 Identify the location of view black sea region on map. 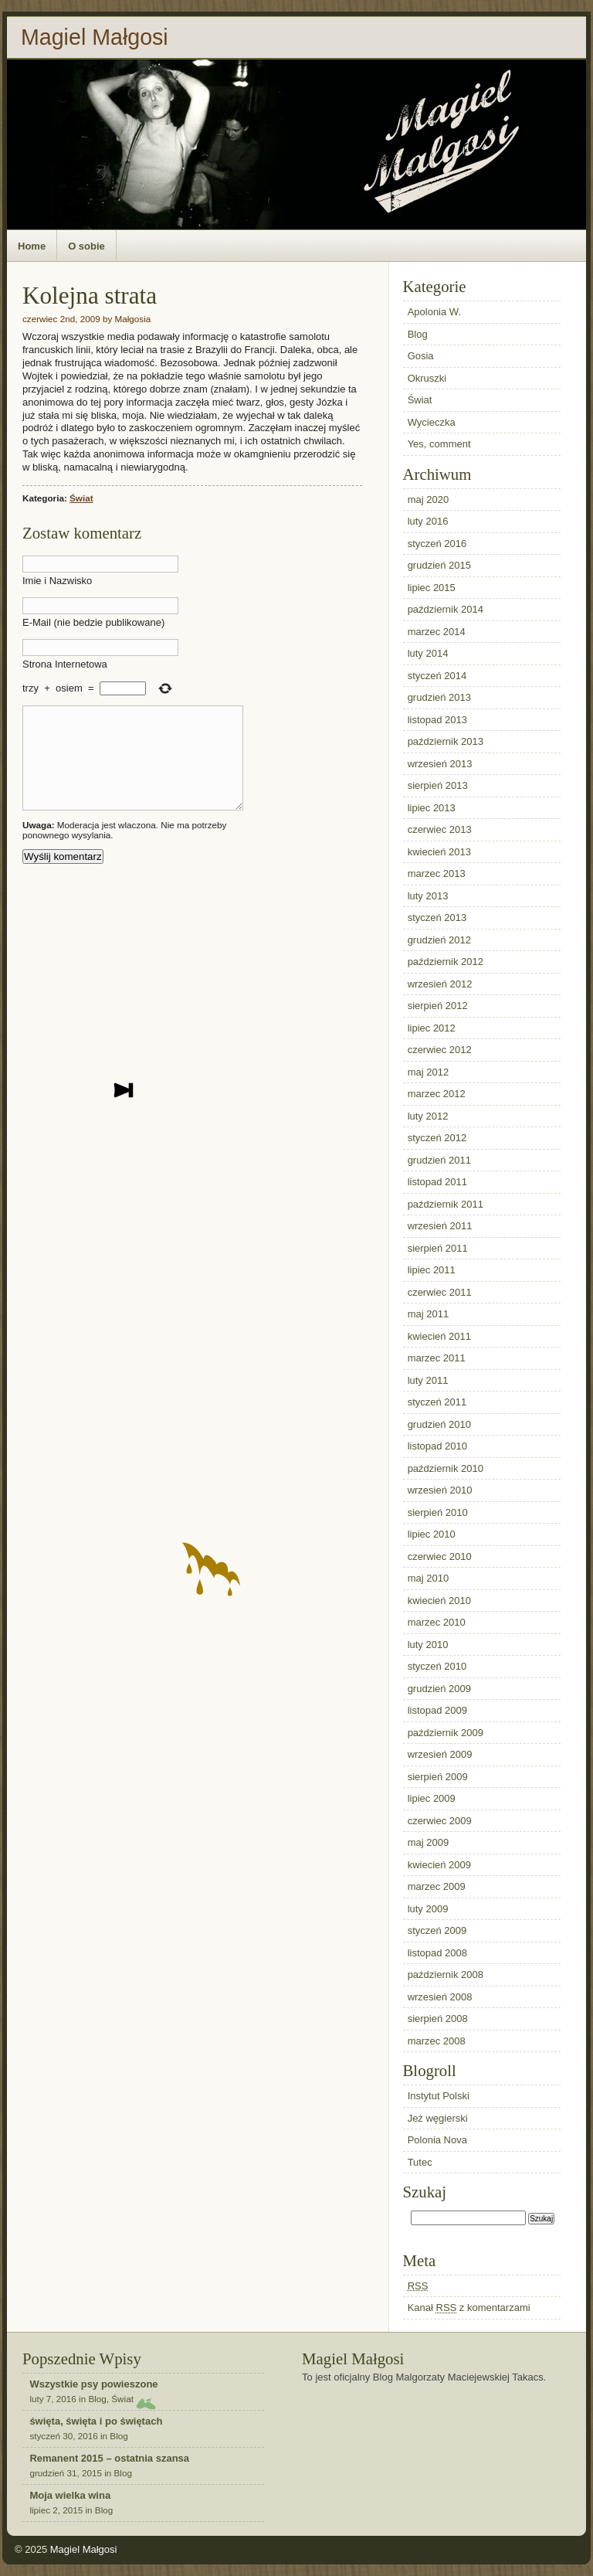
(146, 2404).